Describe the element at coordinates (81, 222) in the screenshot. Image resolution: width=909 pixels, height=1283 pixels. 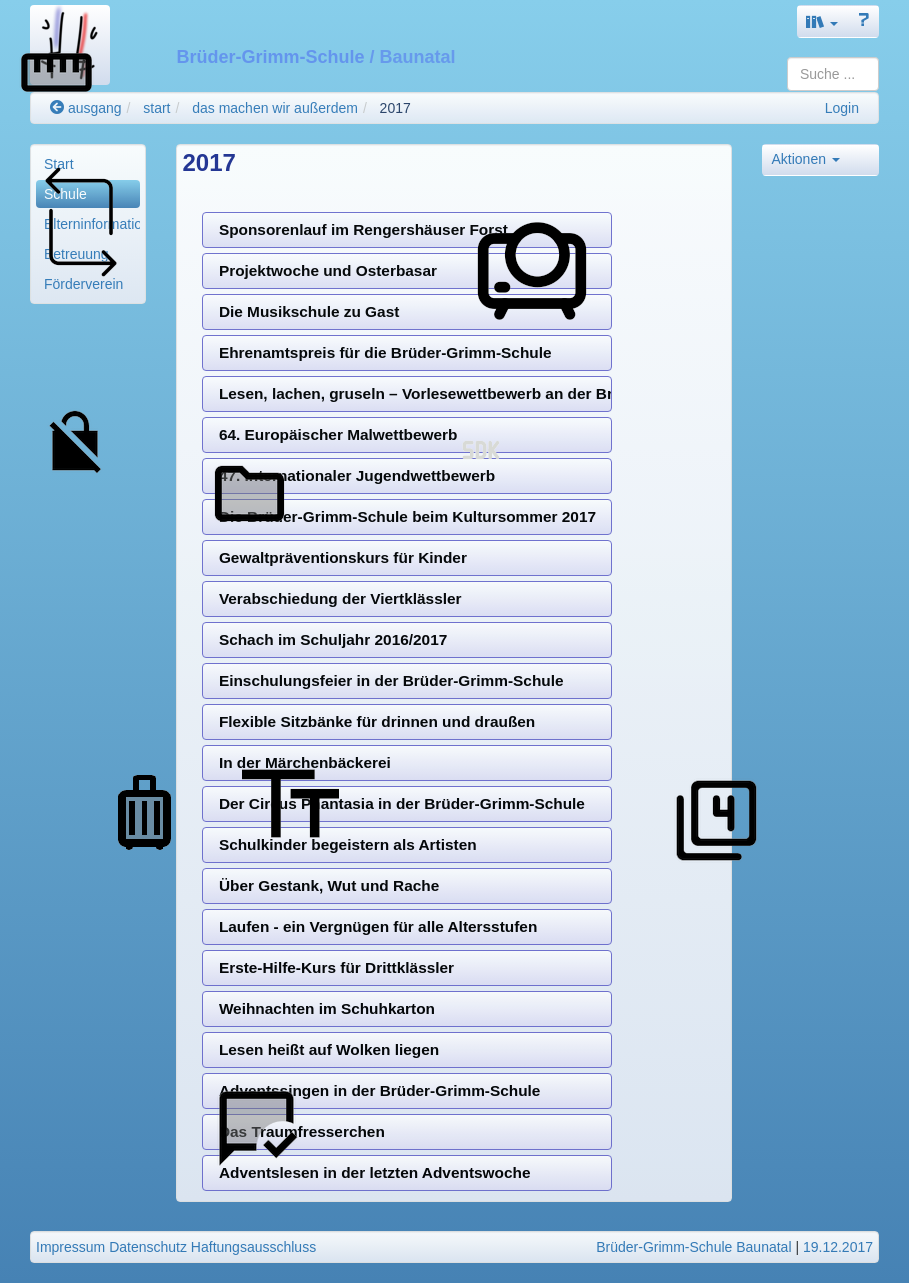
I see `rotate device orientation` at that location.